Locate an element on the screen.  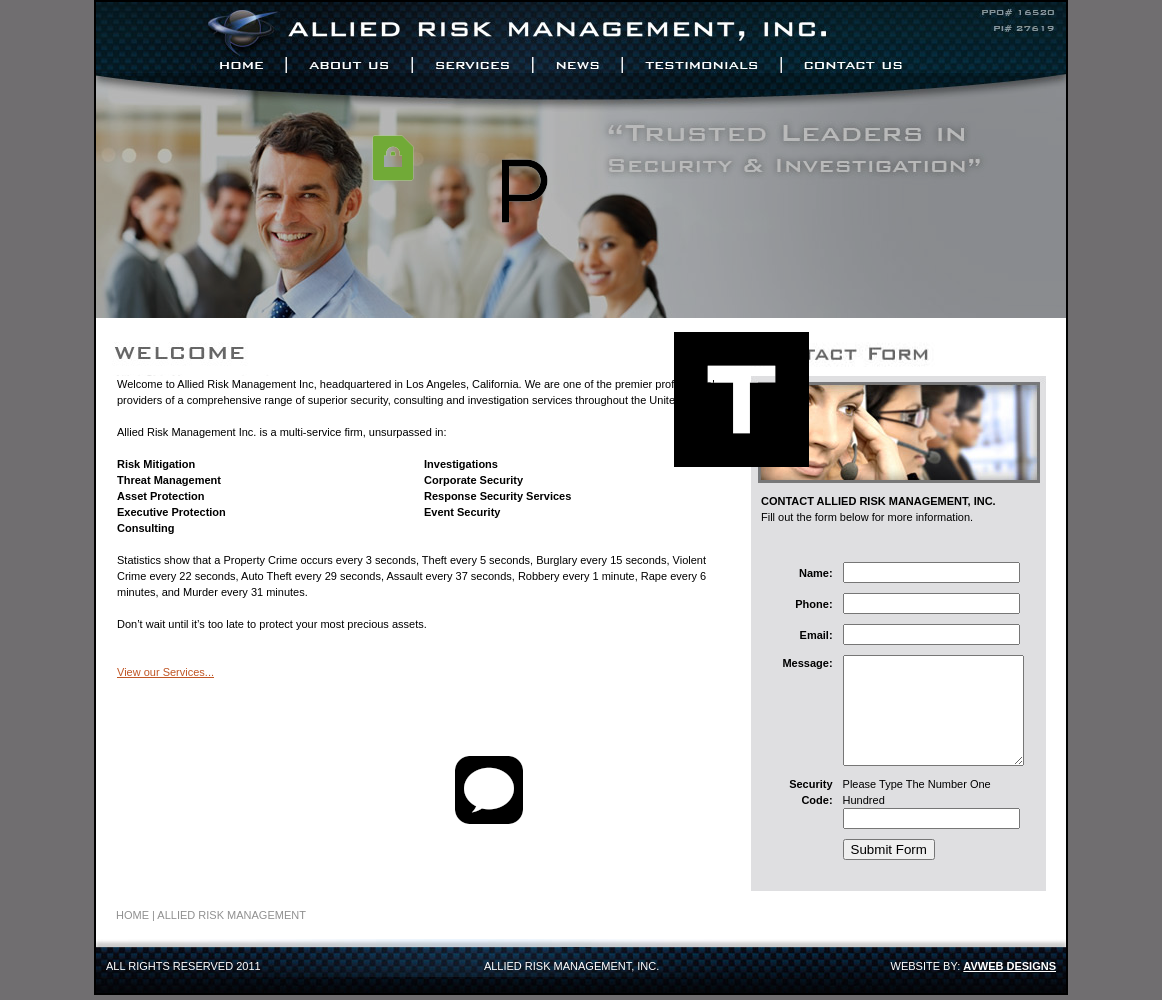
open telegraph publishing platform is located at coordinates (741, 399).